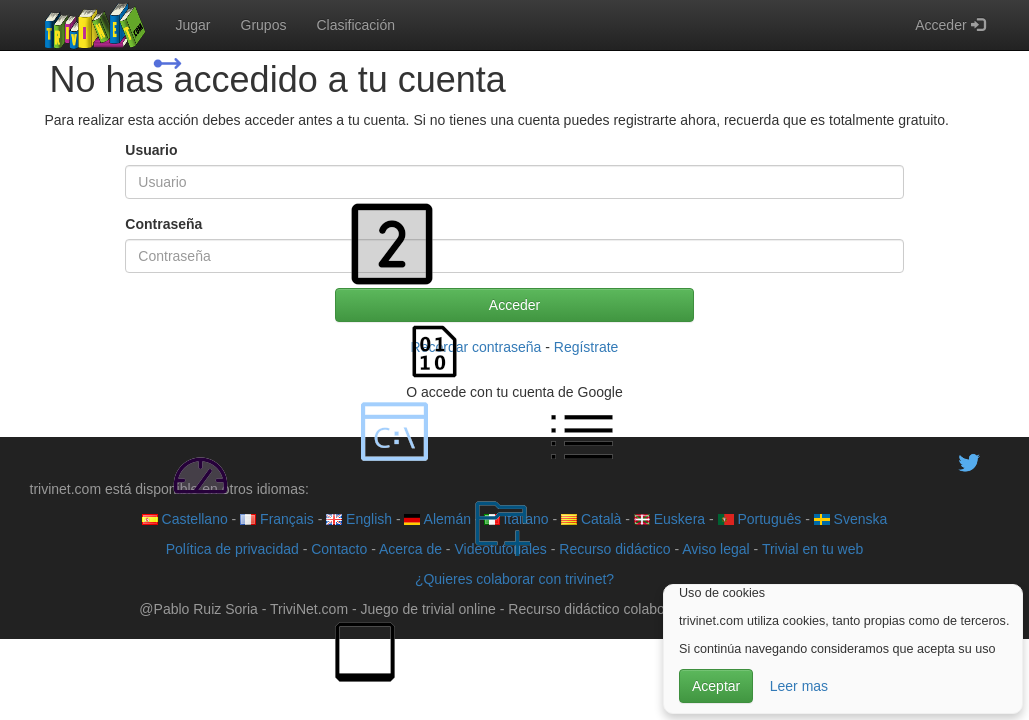 This screenshot has width=1029, height=720. What do you see at coordinates (582, 437) in the screenshot?
I see `view items as a bulleted list` at bounding box center [582, 437].